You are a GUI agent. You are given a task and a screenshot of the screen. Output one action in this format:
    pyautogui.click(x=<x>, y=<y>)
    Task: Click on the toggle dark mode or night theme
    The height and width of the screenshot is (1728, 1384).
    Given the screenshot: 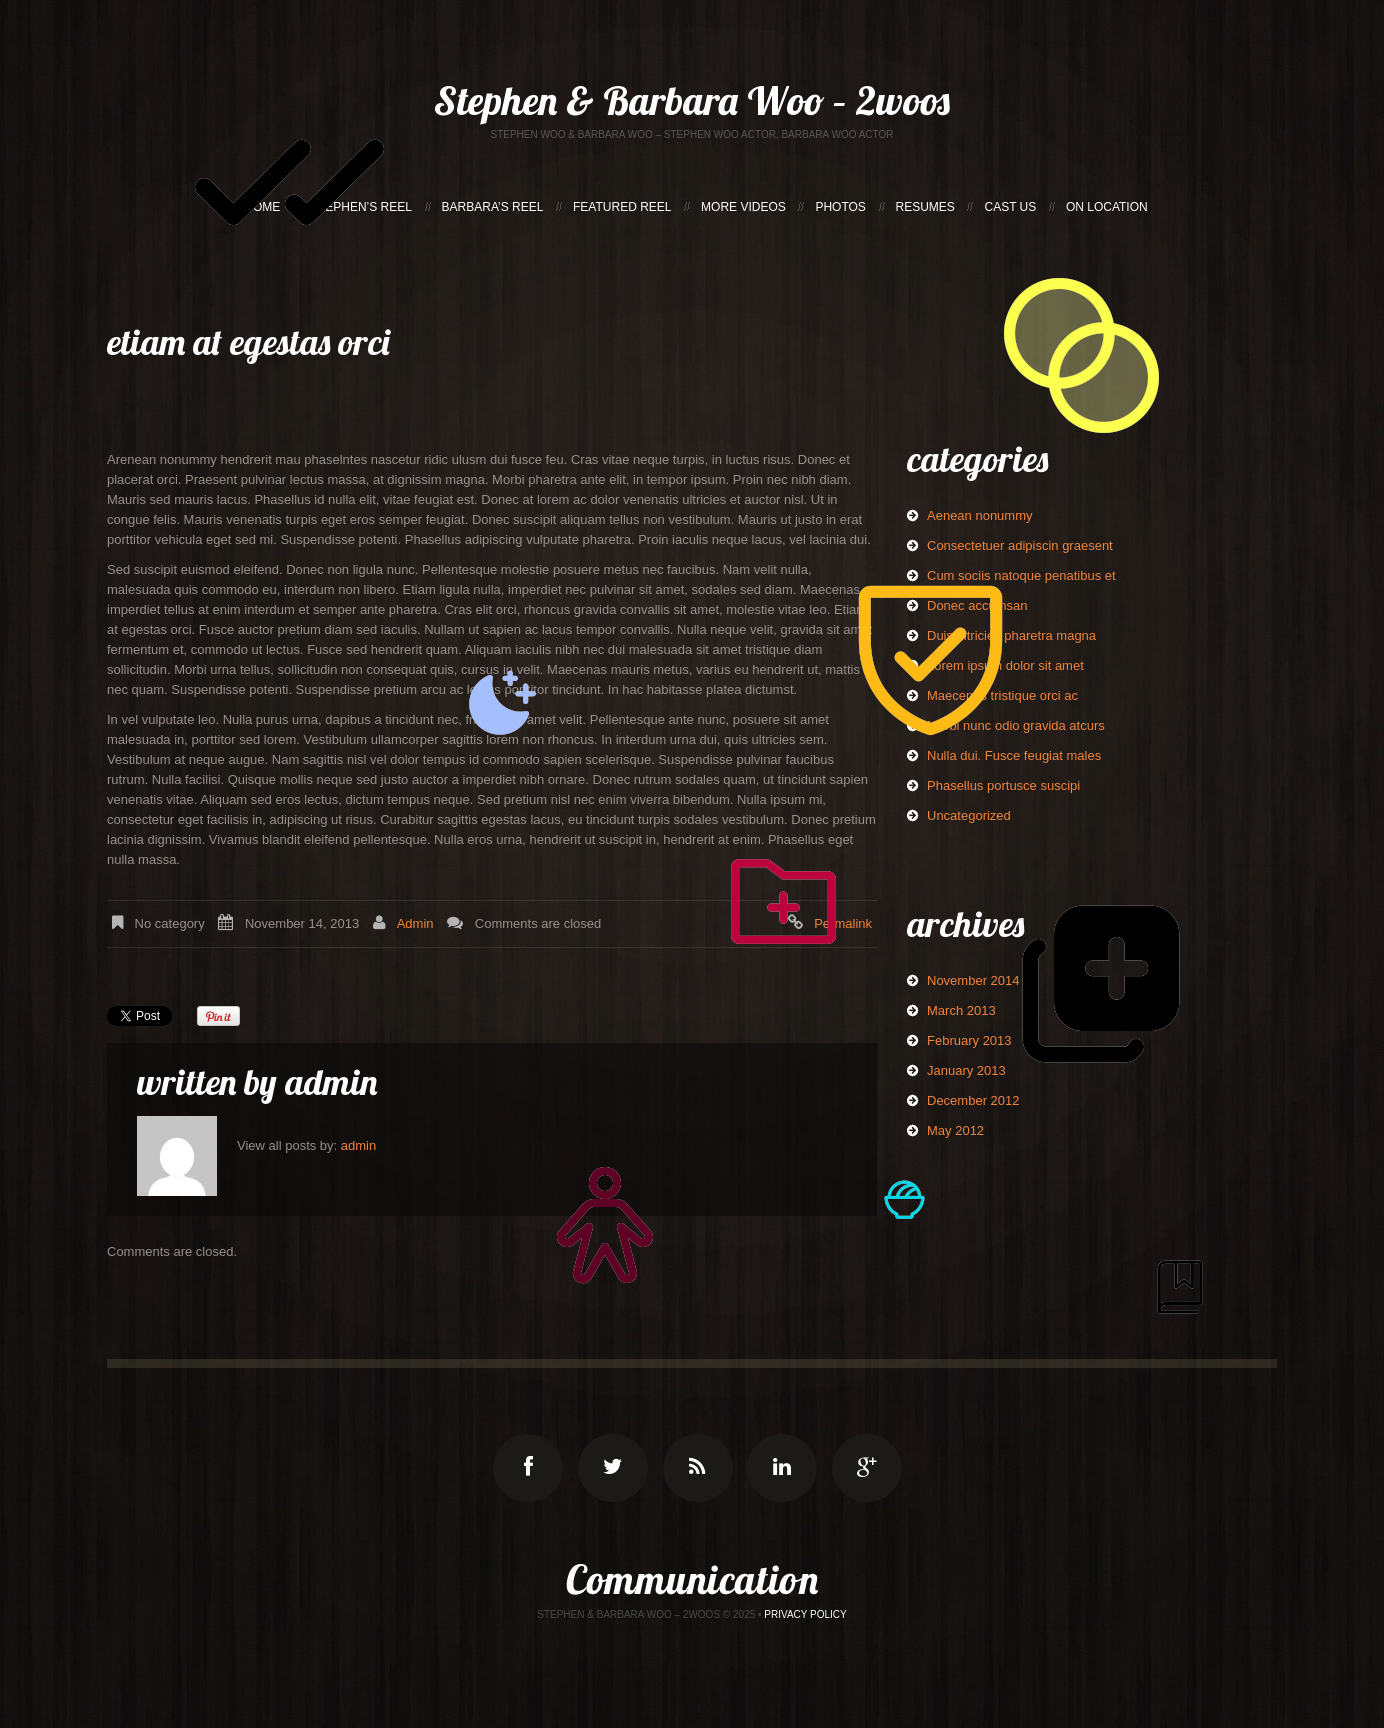 What is the action you would take?
    pyautogui.click(x=500, y=704)
    